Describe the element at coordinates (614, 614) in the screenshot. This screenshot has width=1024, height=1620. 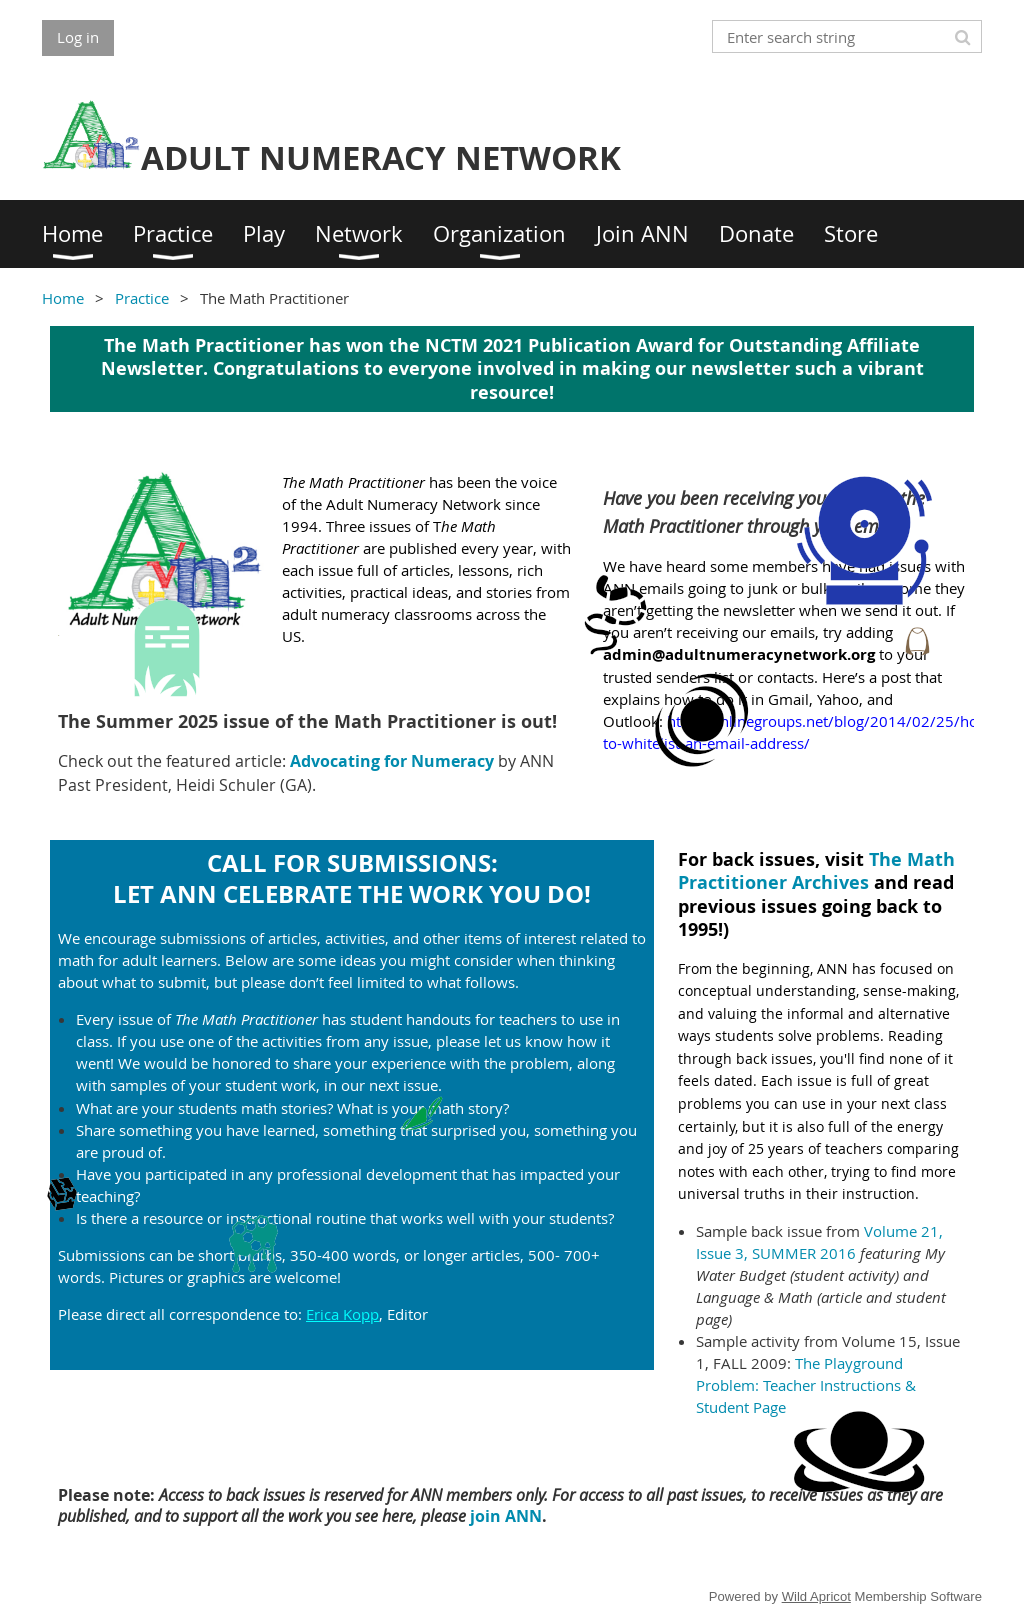
I see `earthworm creature in a game context` at that location.